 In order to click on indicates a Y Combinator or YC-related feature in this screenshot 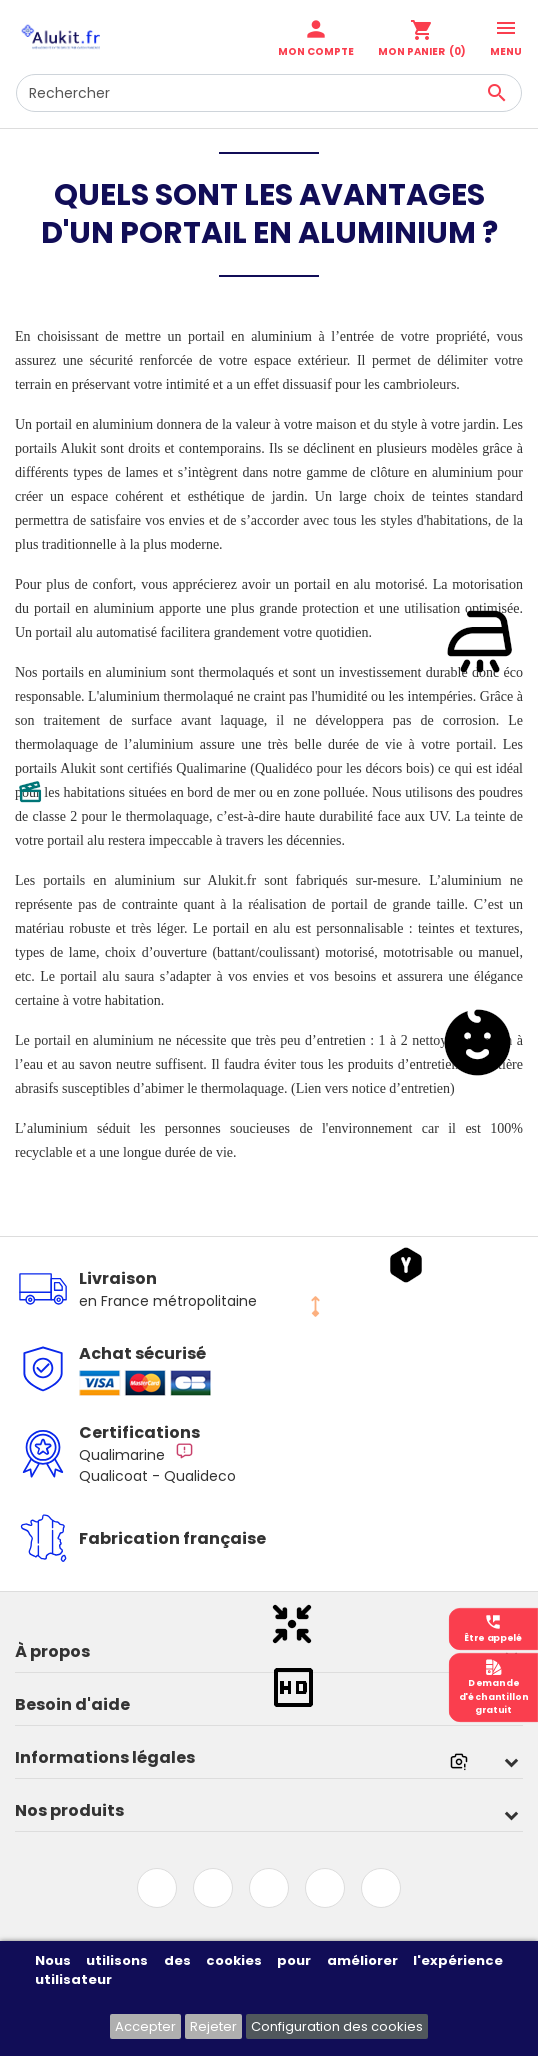, I will do `click(406, 1265)`.